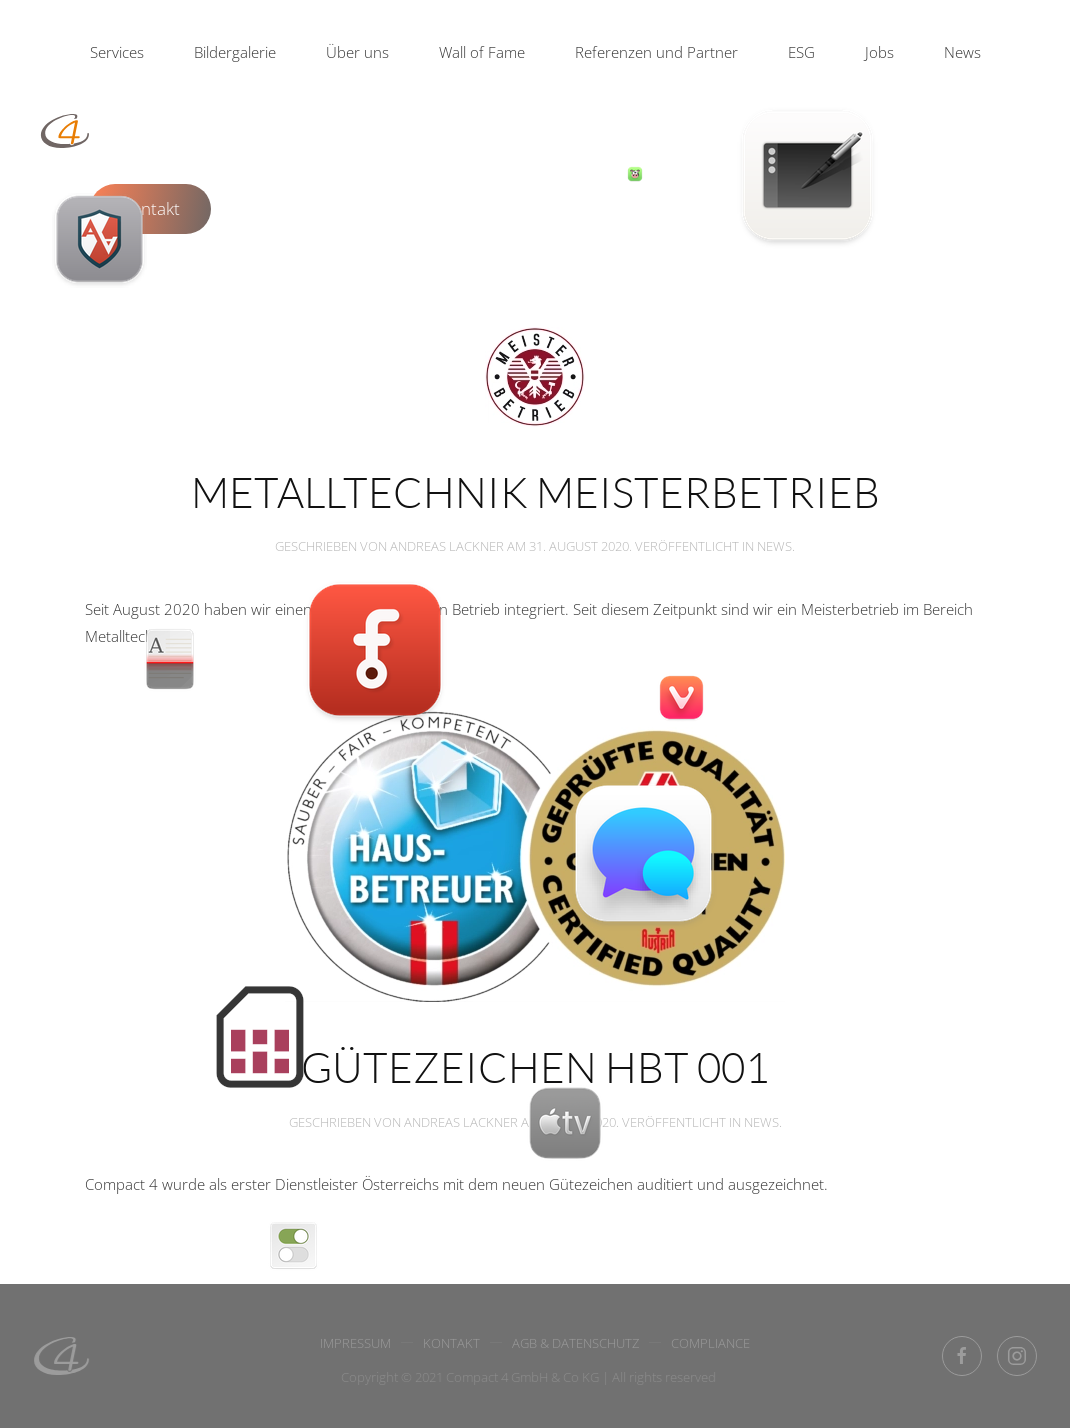 The height and width of the screenshot is (1428, 1070). I want to click on open fritzing electronics design application, so click(375, 650).